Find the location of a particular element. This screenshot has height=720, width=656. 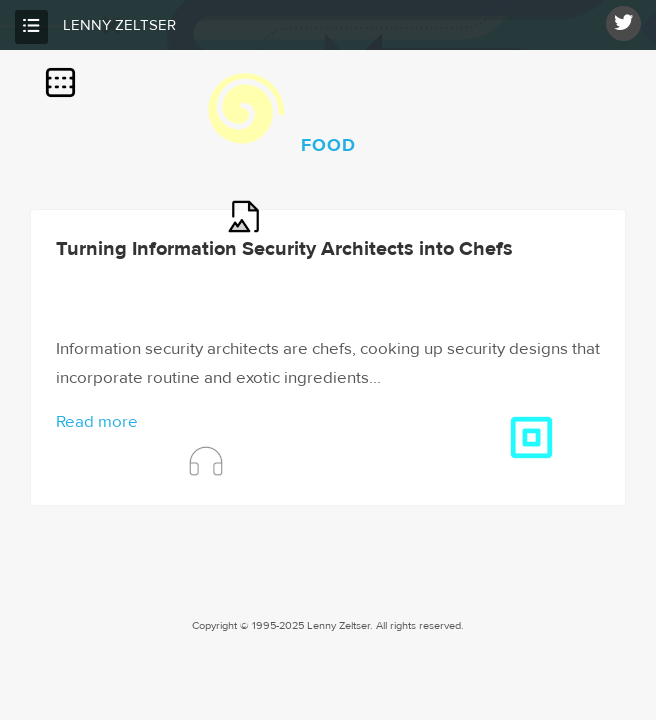

listen to audio or music is located at coordinates (206, 463).